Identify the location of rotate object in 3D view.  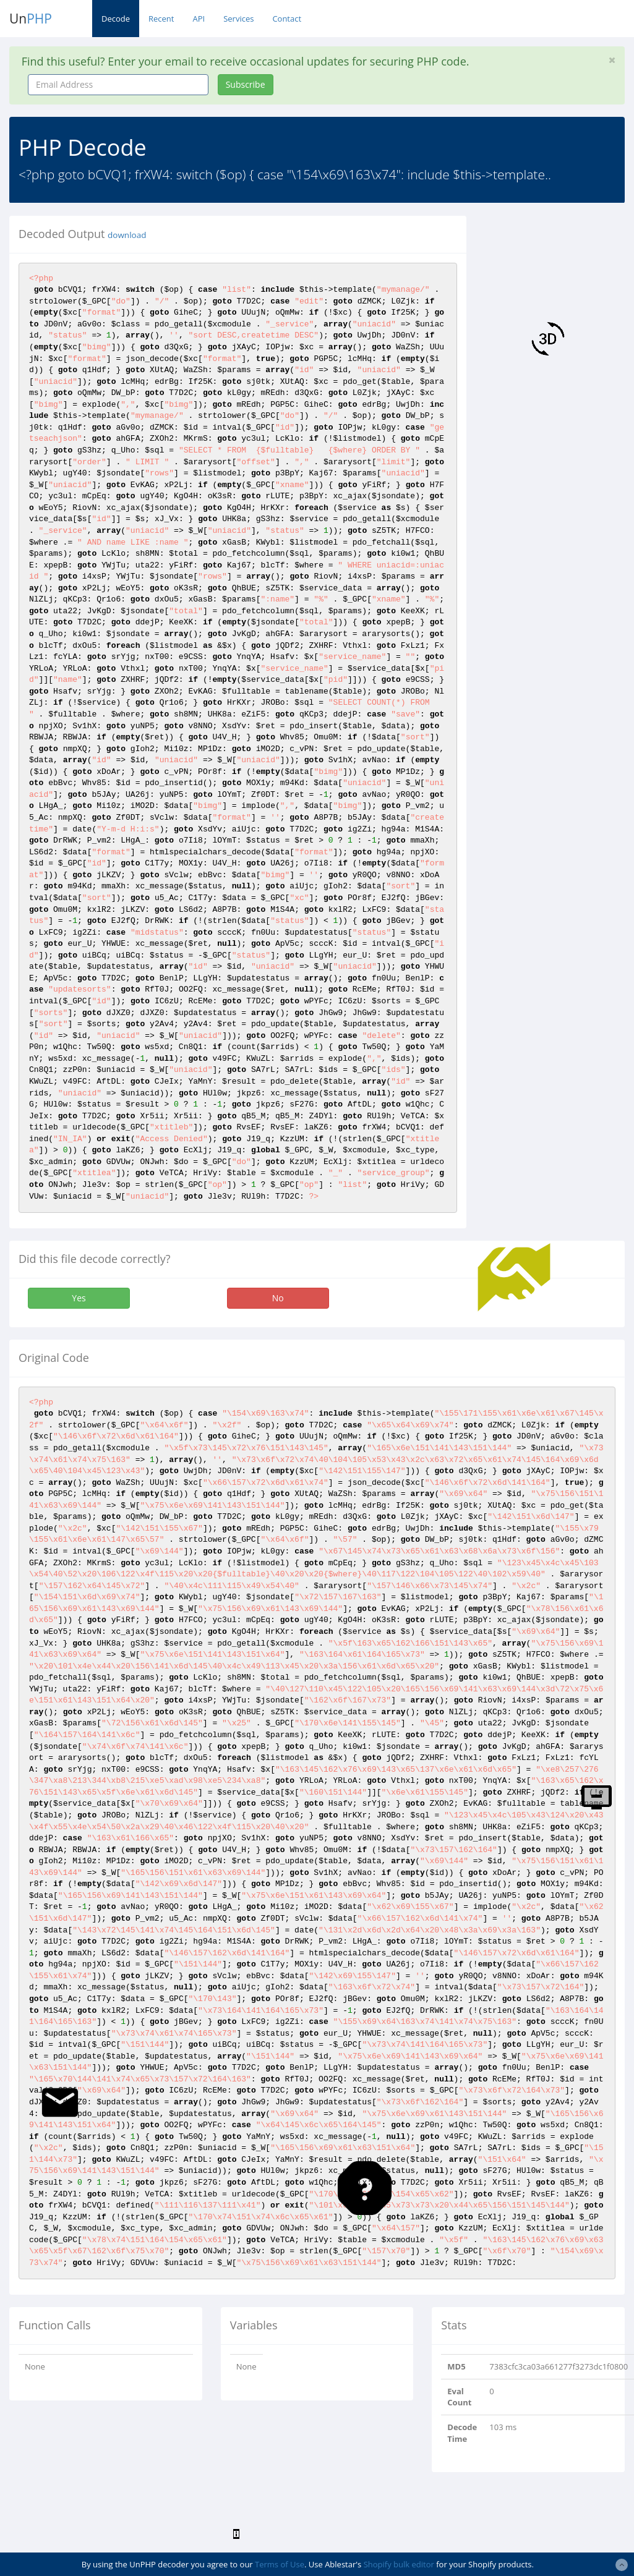
(548, 339).